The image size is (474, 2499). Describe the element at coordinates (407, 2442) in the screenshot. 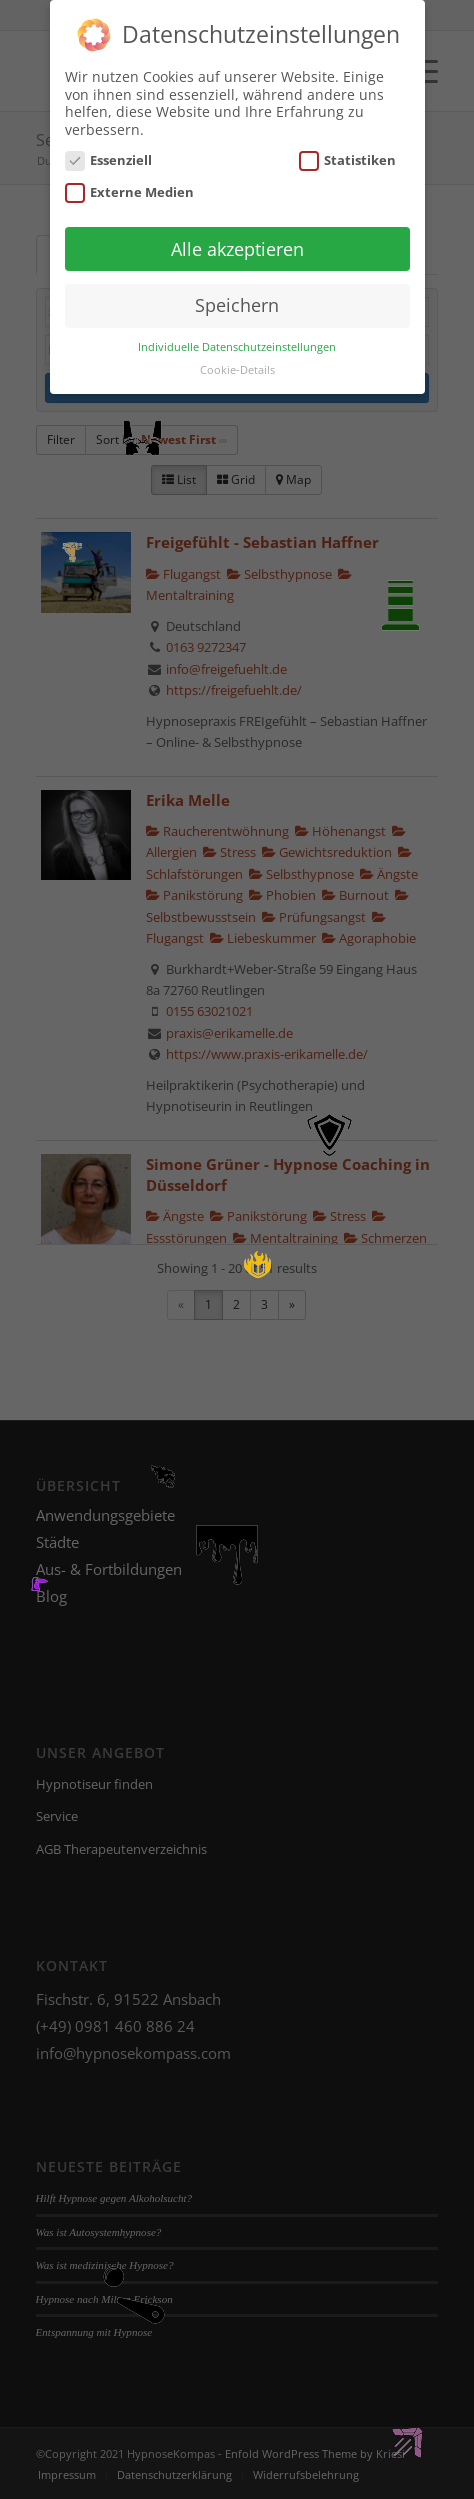

I see `equip armored boomerang weapon` at that location.